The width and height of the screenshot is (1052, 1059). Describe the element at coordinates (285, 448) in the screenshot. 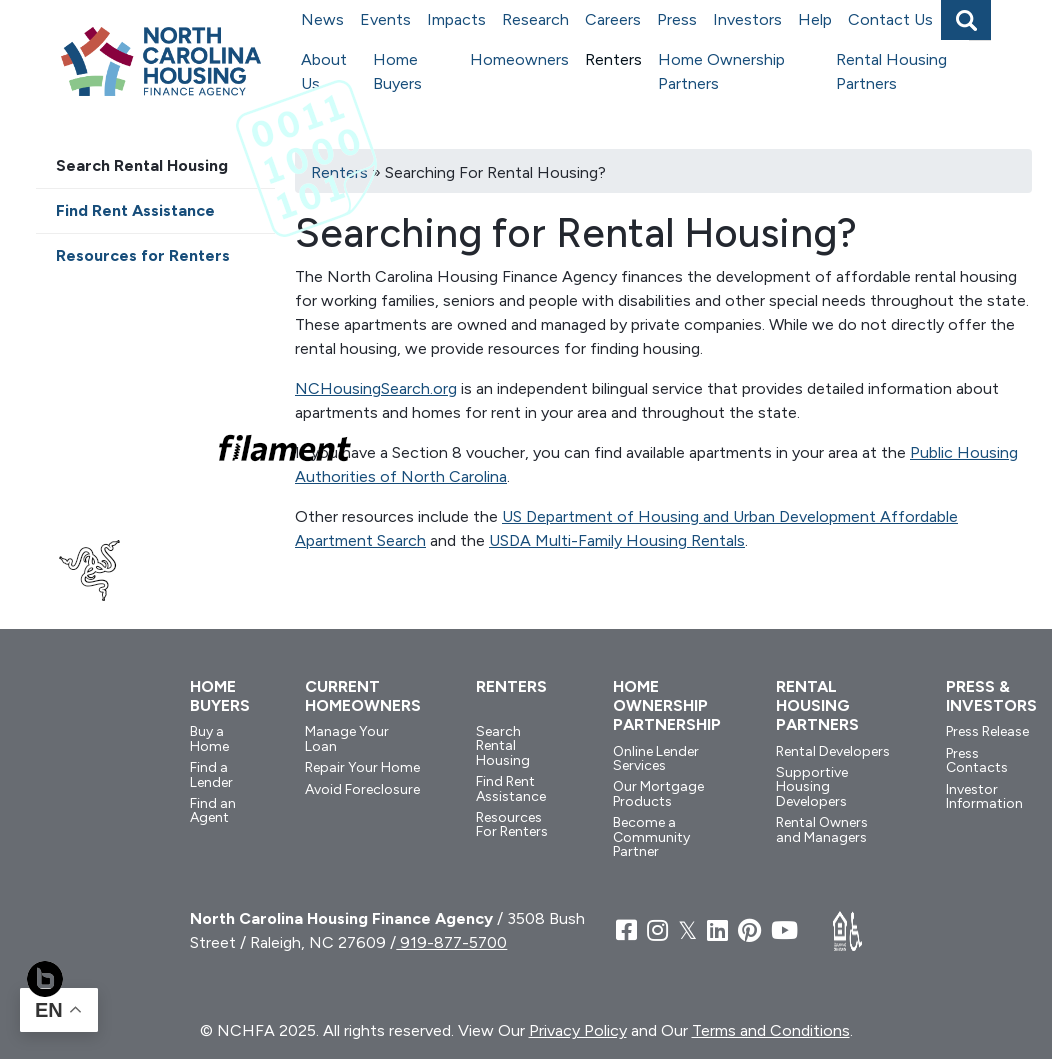

I see `filament brand logo` at that location.